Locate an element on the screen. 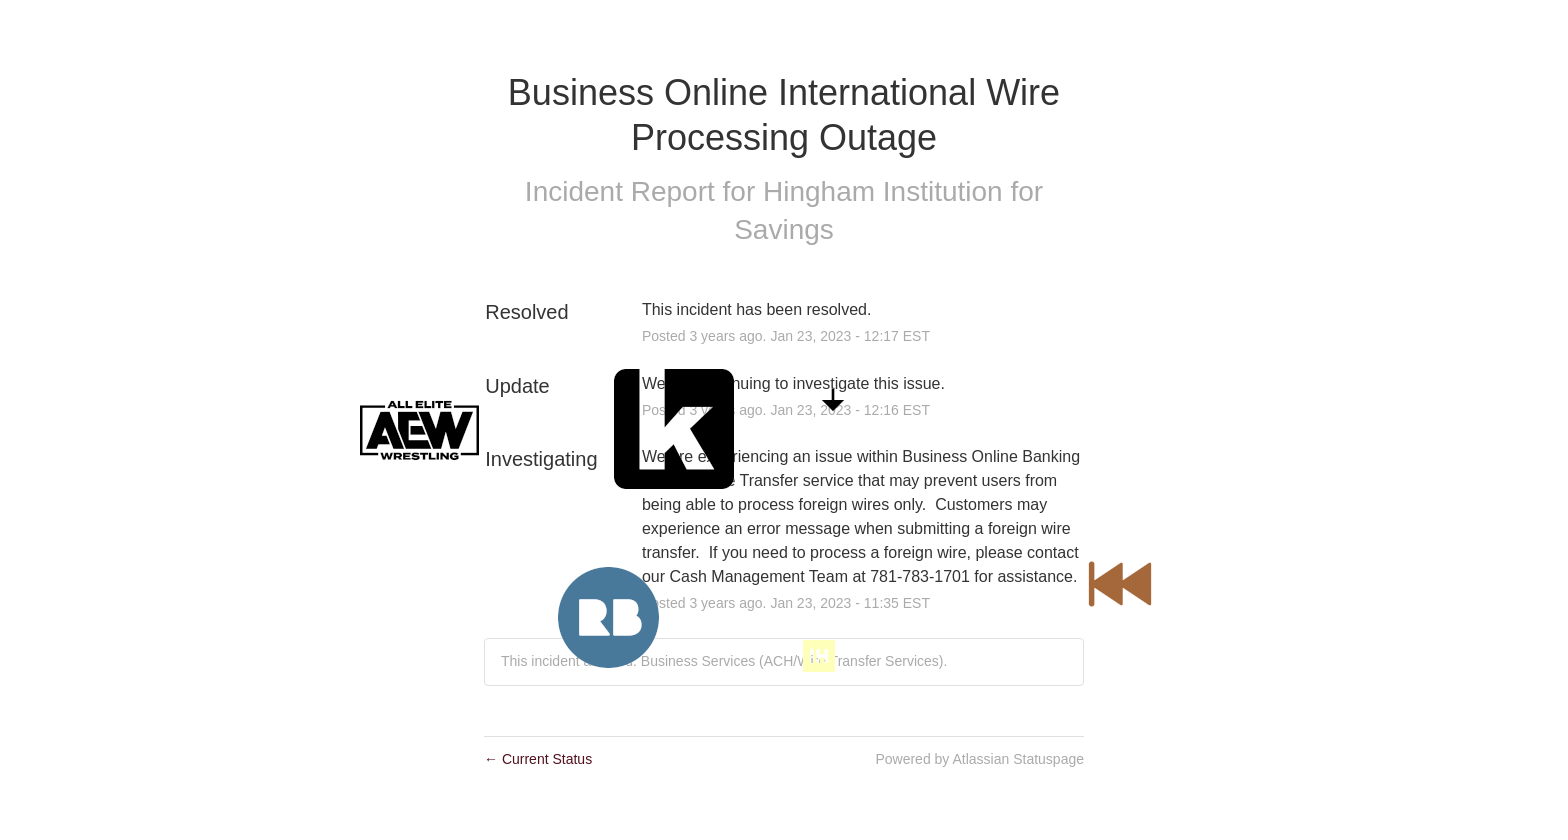 The image size is (1568, 840). skip to the beginning of the track is located at coordinates (1120, 584).